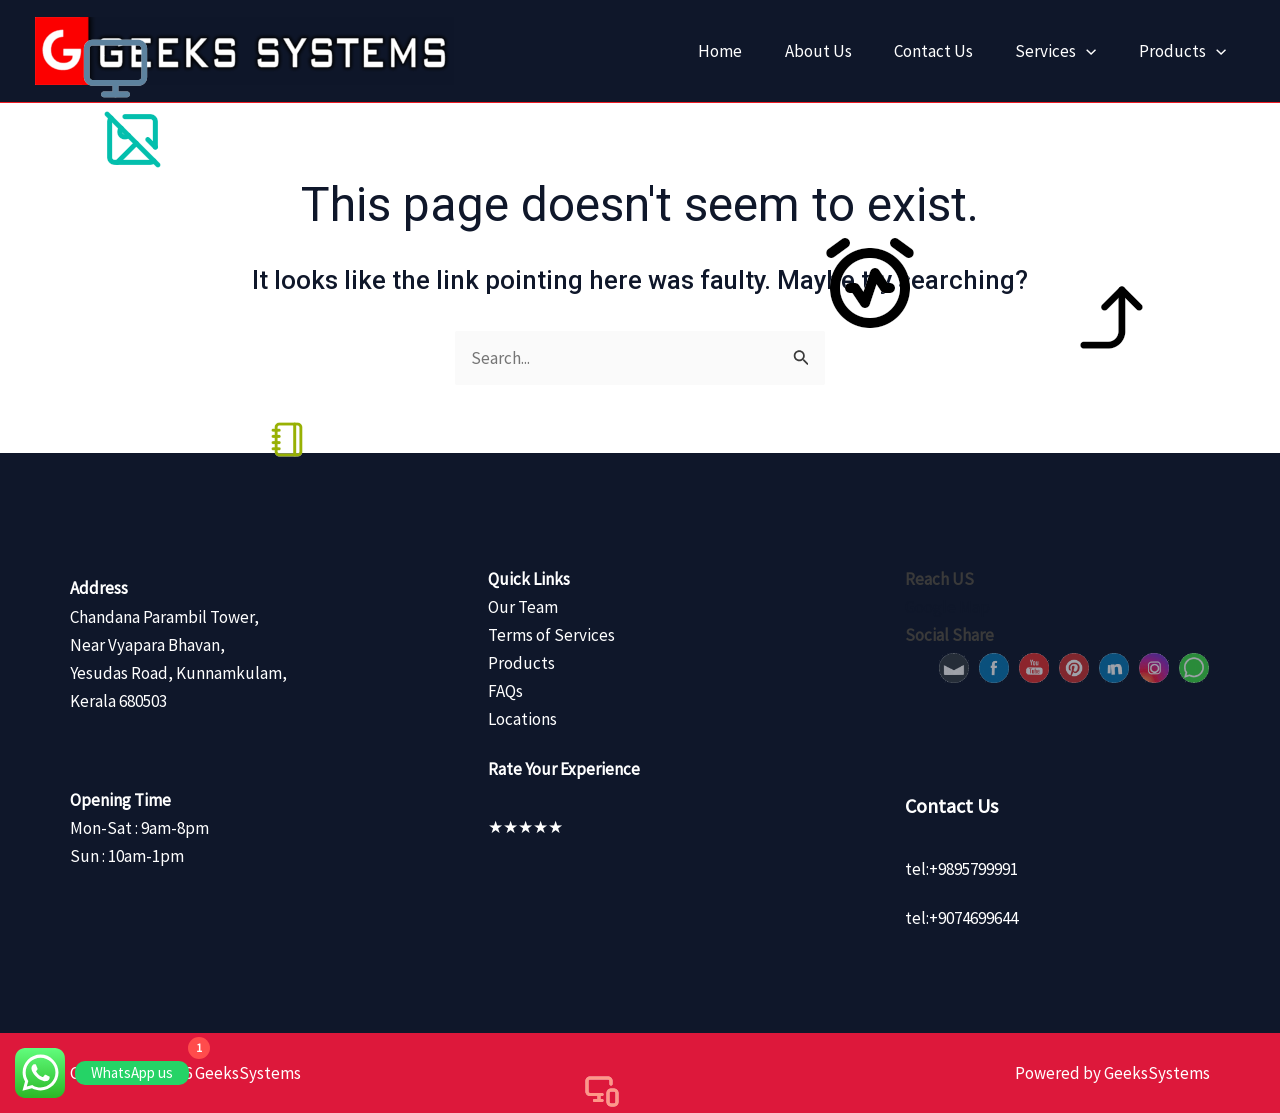 The image size is (1280, 1113). What do you see at coordinates (602, 1090) in the screenshot?
I see `switch between desktop and mobile view` at bounding box center [602, 1090].